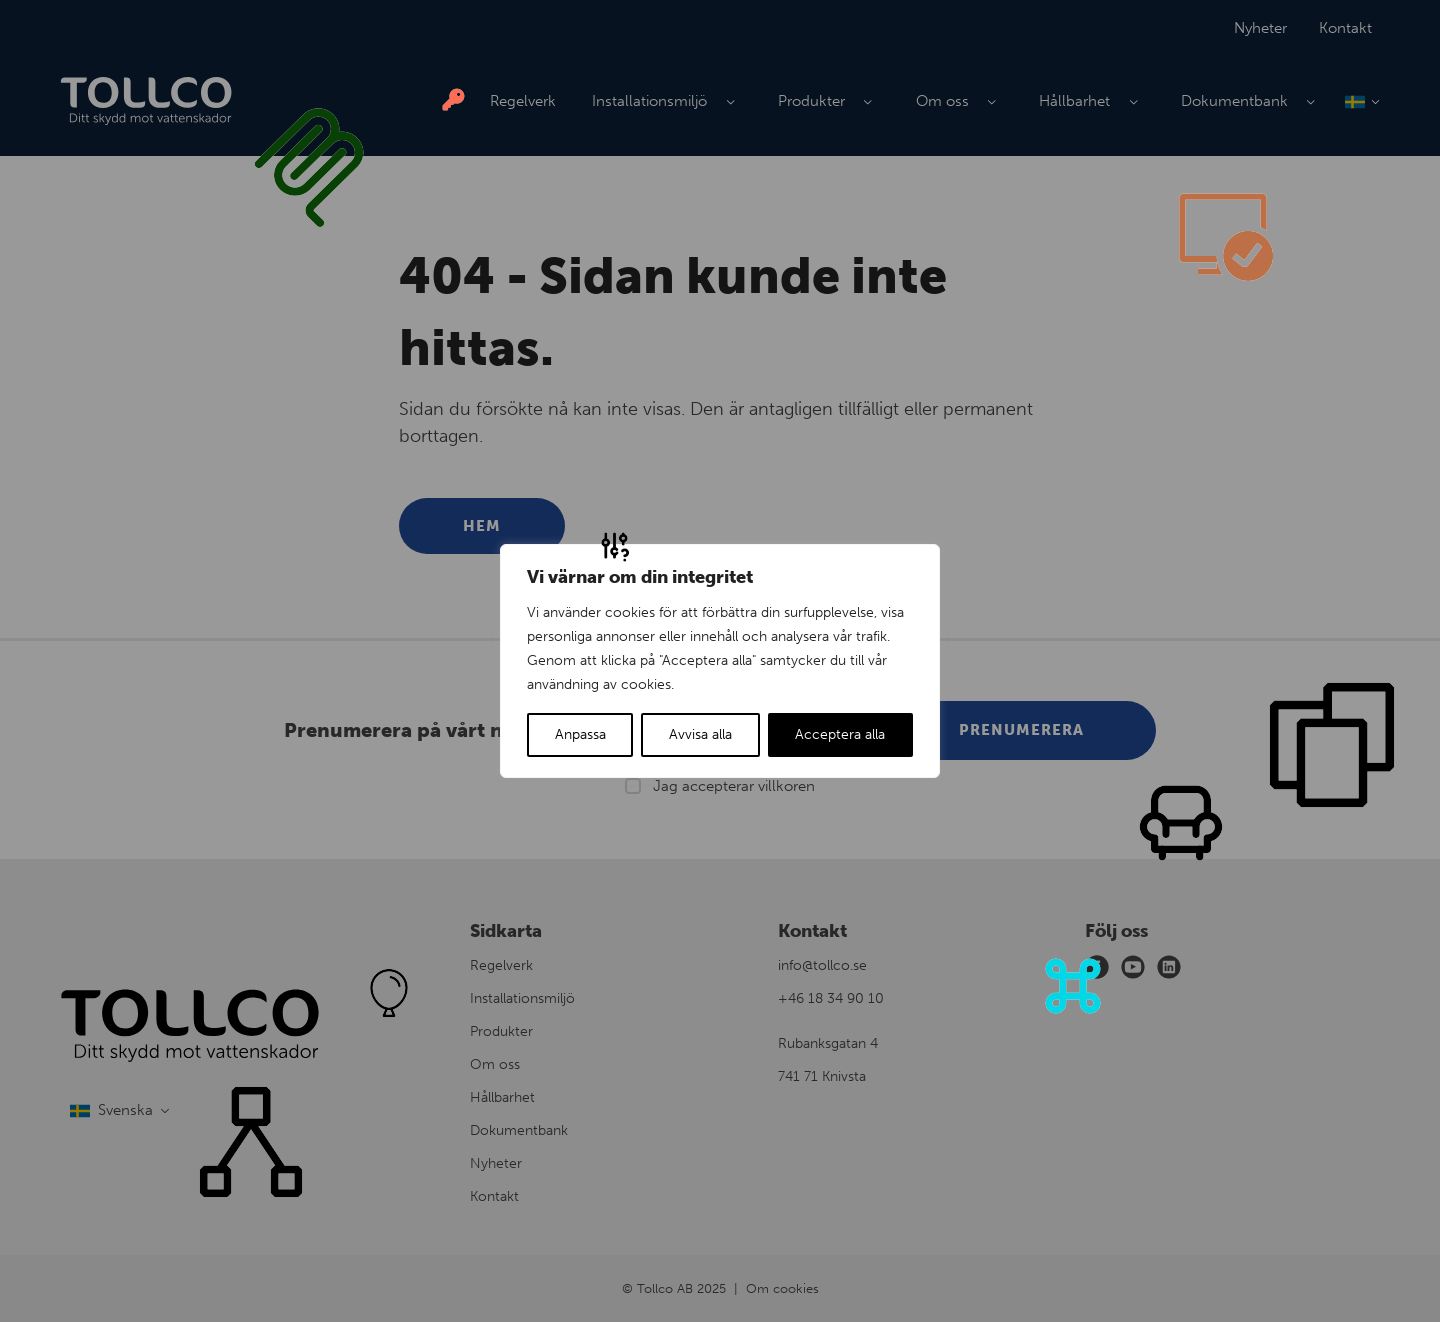 This screenshot has width=1440, height=1322. What do you see at coordinates (1181, 823) in the screenshot?
I see `browse furniture or seating options` at bounding box center [1181, 823].